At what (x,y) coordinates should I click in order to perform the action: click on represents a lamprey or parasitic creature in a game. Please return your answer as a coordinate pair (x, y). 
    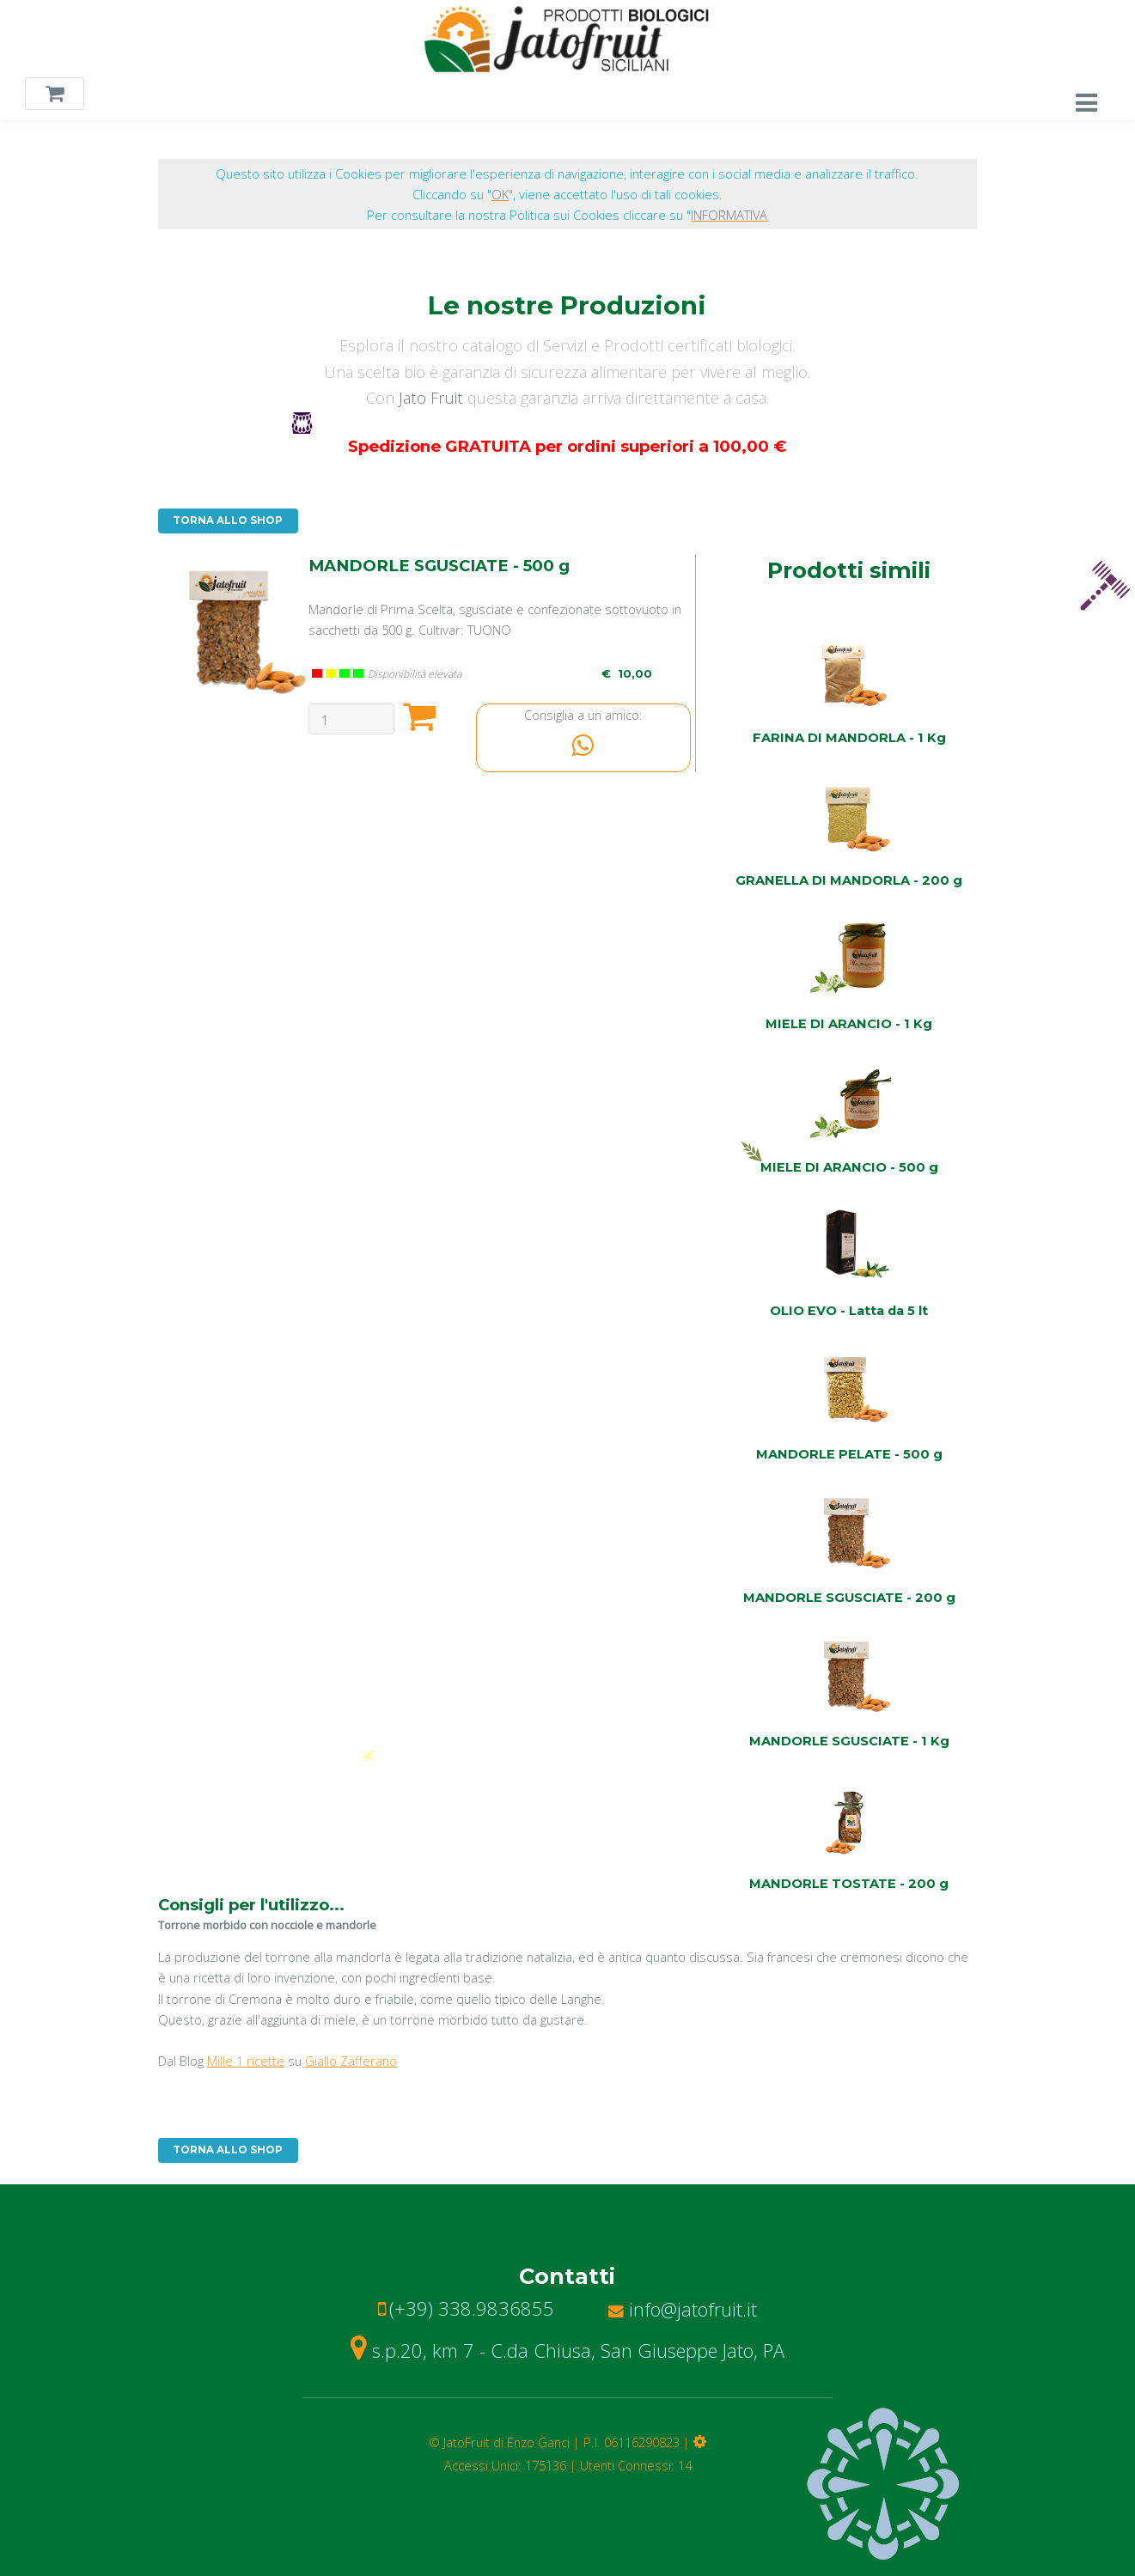
    Looking at the image, I should click on (883, 2484).